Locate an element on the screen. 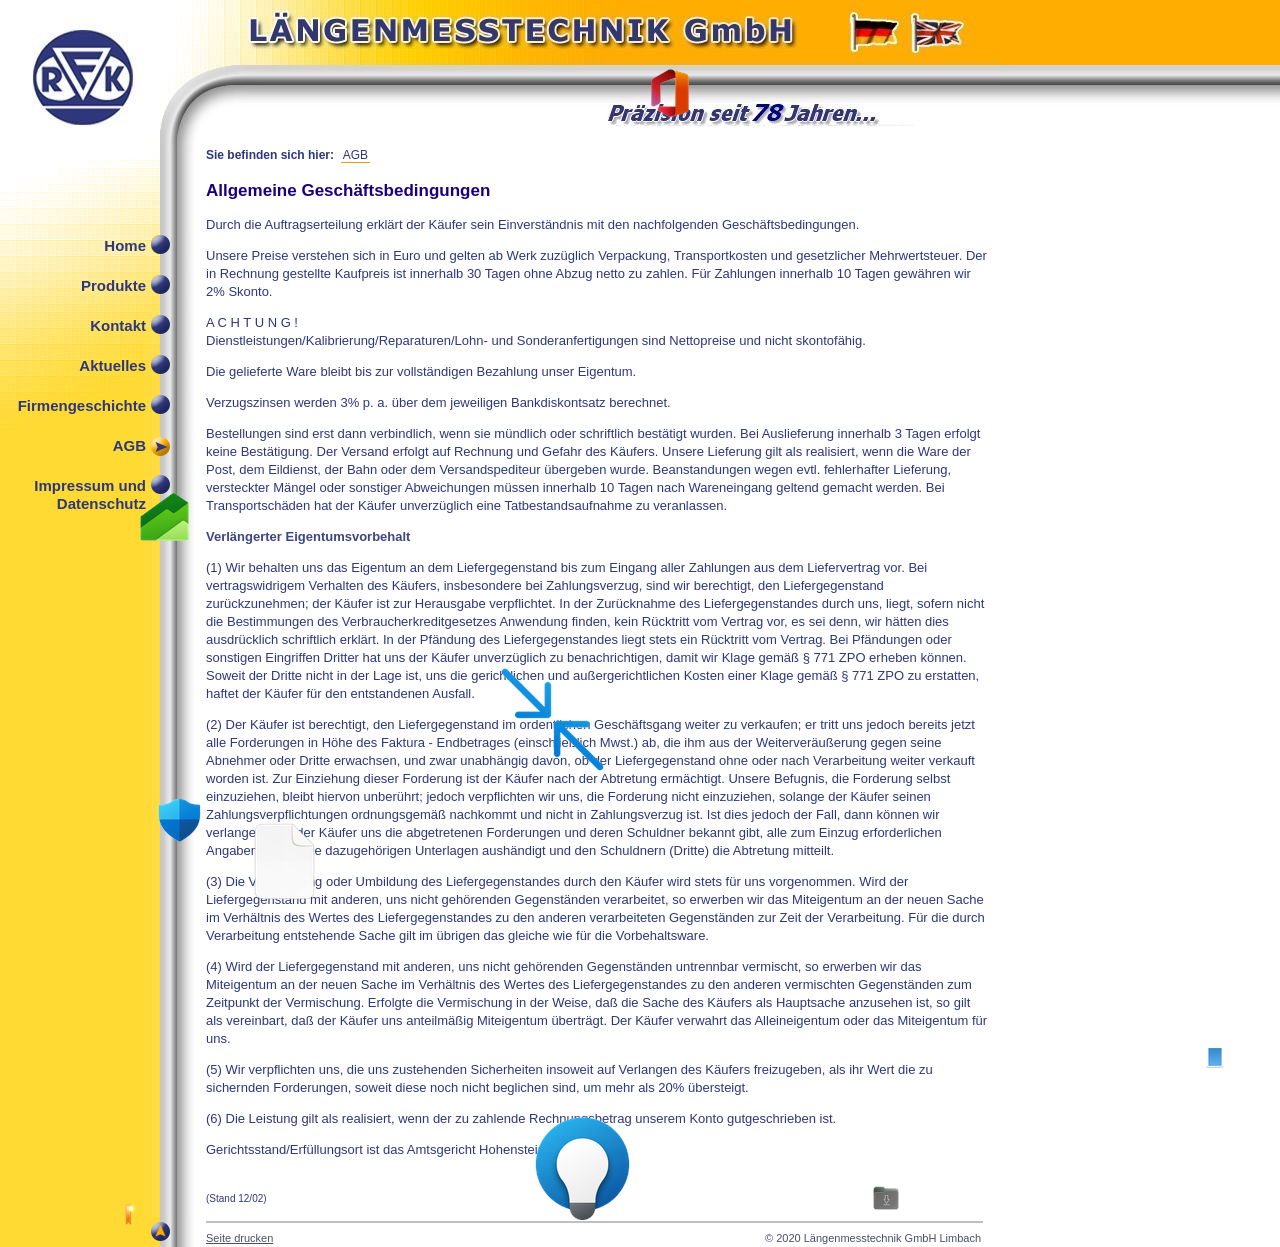 This screenshot has width=1280, height=1247. iPad Pro with cellular connectivity is located at coordinates (1215, 1057).